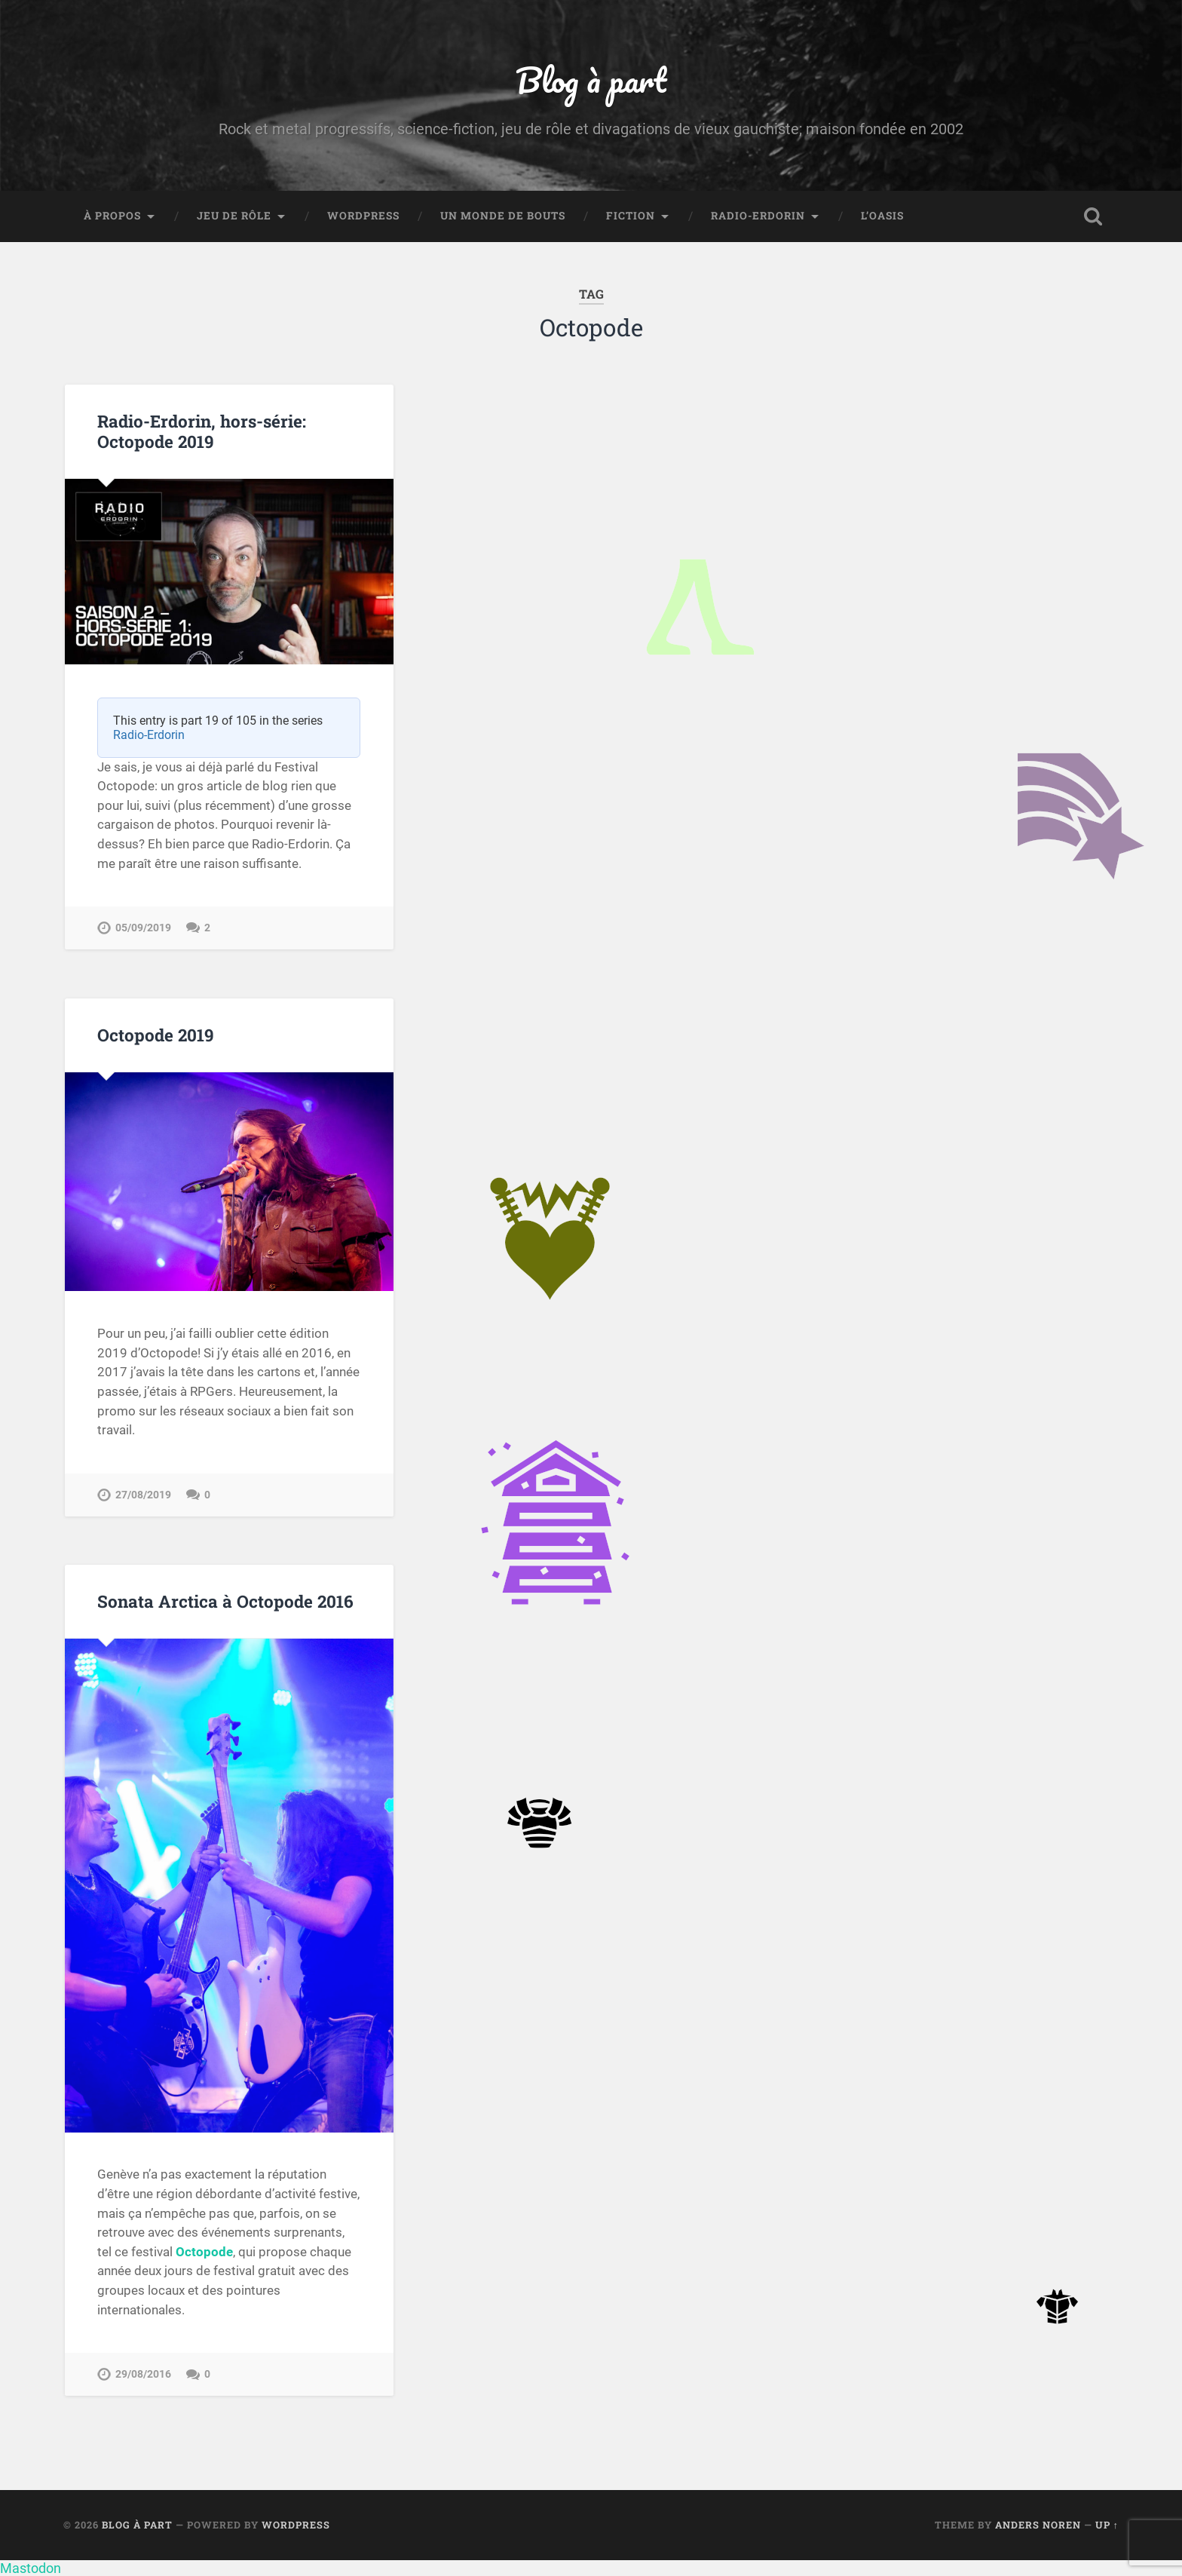 Image resolution: width=1182 pixels, height=2576 pixels. I want to click on access beekeeping or apiary features, so click(556, 1521).